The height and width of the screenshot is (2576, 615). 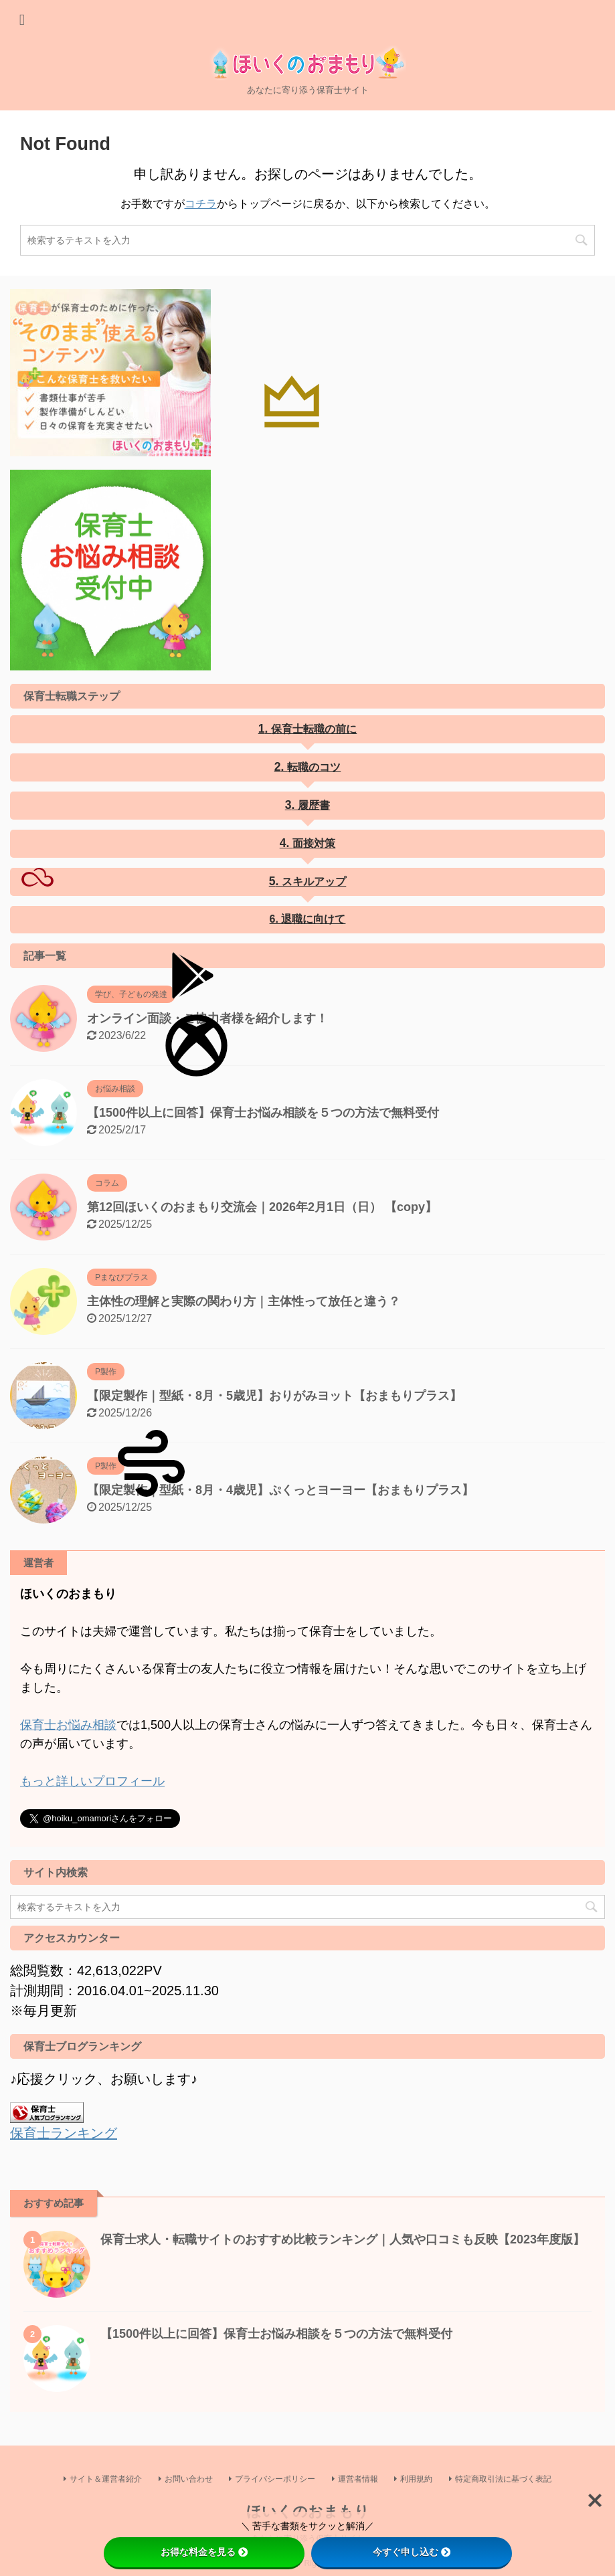 What do you see at coordinates (151, 1463) in the screenshot?
I see `indicates windy weather conditions` at bounding box center [151, 1463].